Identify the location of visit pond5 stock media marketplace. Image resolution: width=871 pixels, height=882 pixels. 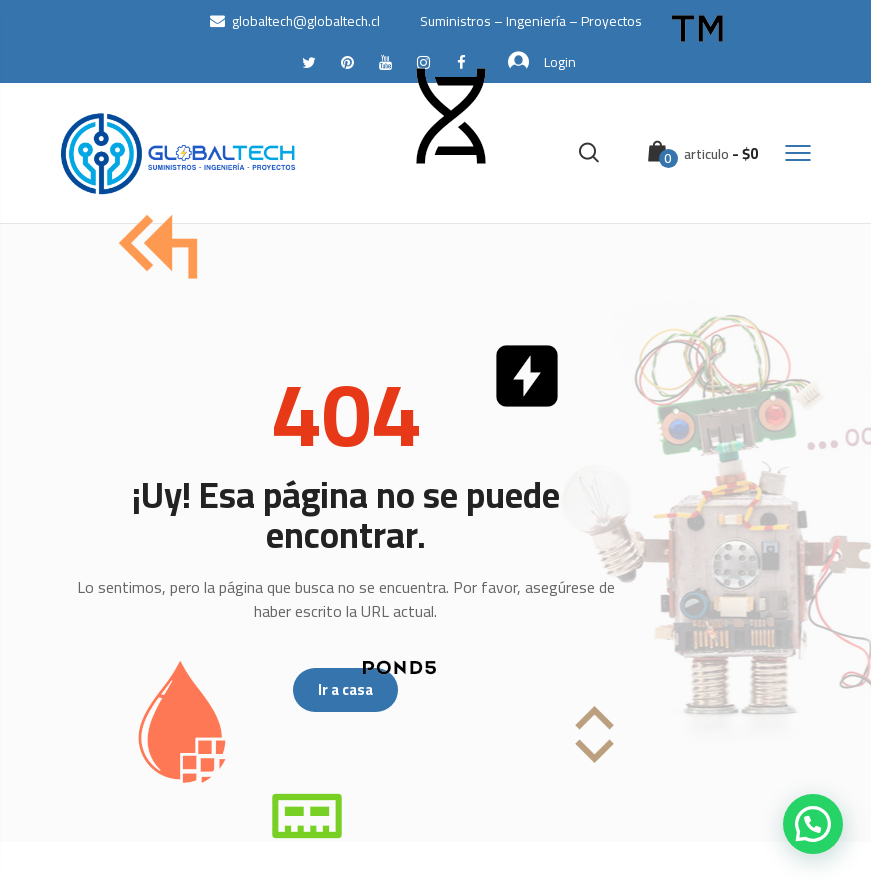
(399, 667).